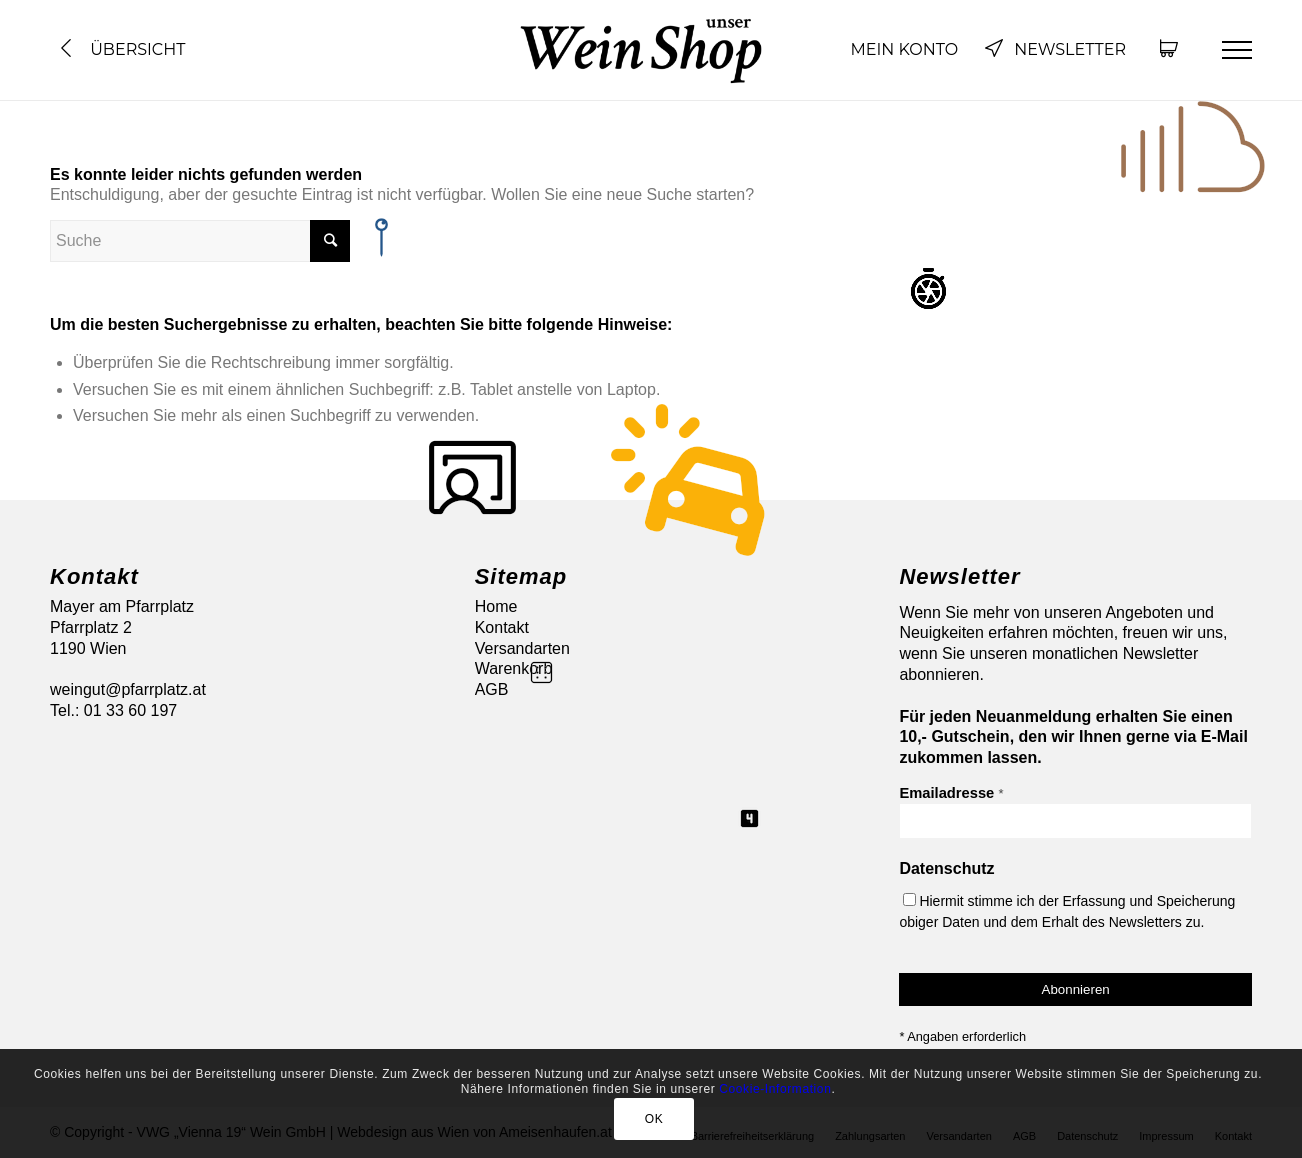  I want to click on adjust camera shutter speed settings, so click(928, 289).